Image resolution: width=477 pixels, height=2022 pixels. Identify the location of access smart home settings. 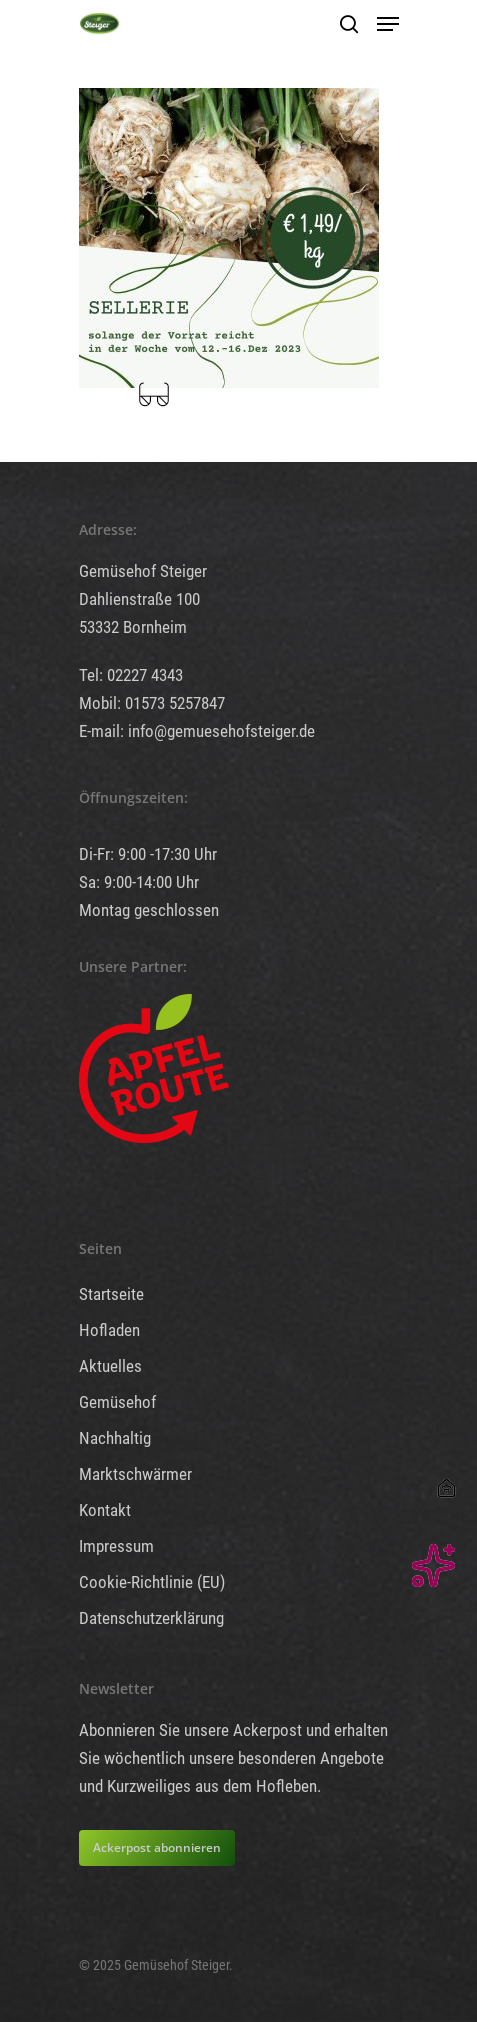
(446, 1488).